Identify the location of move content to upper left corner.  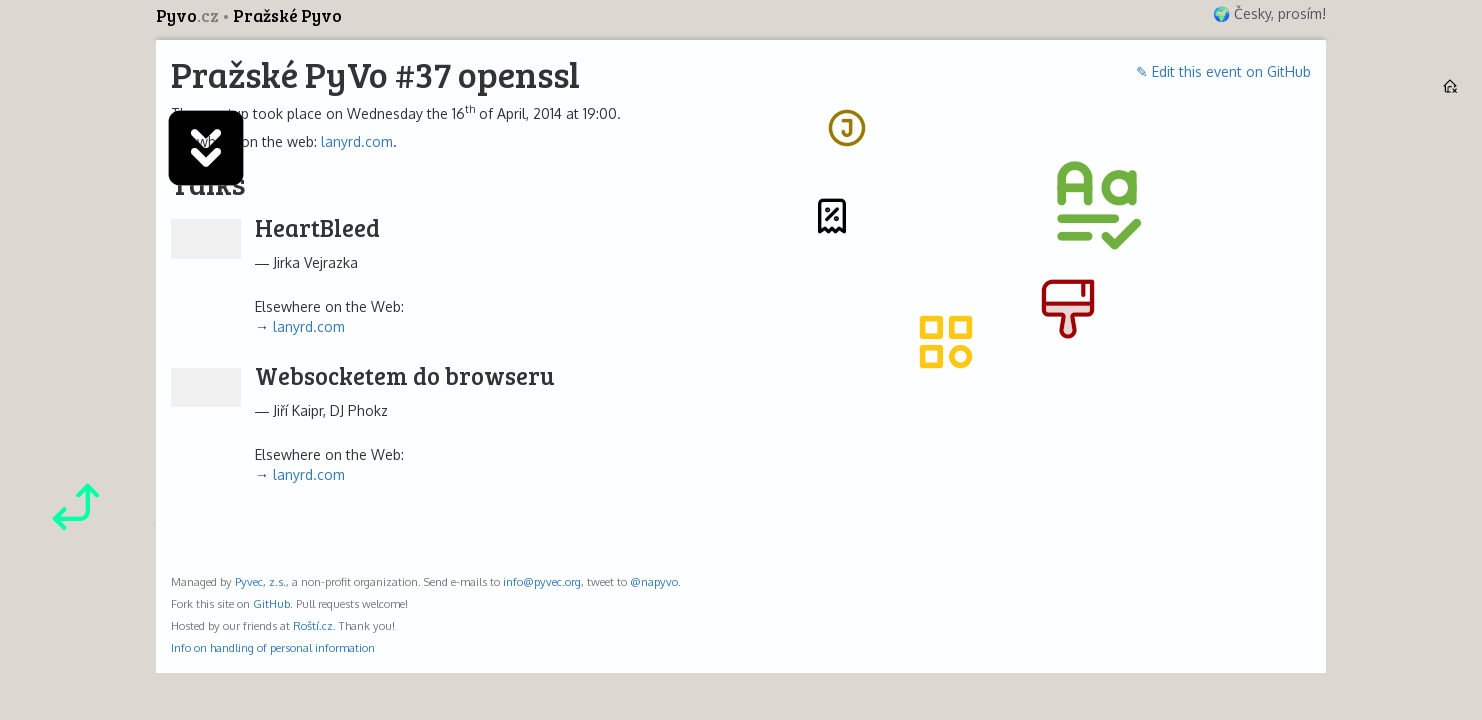
(76, 507).